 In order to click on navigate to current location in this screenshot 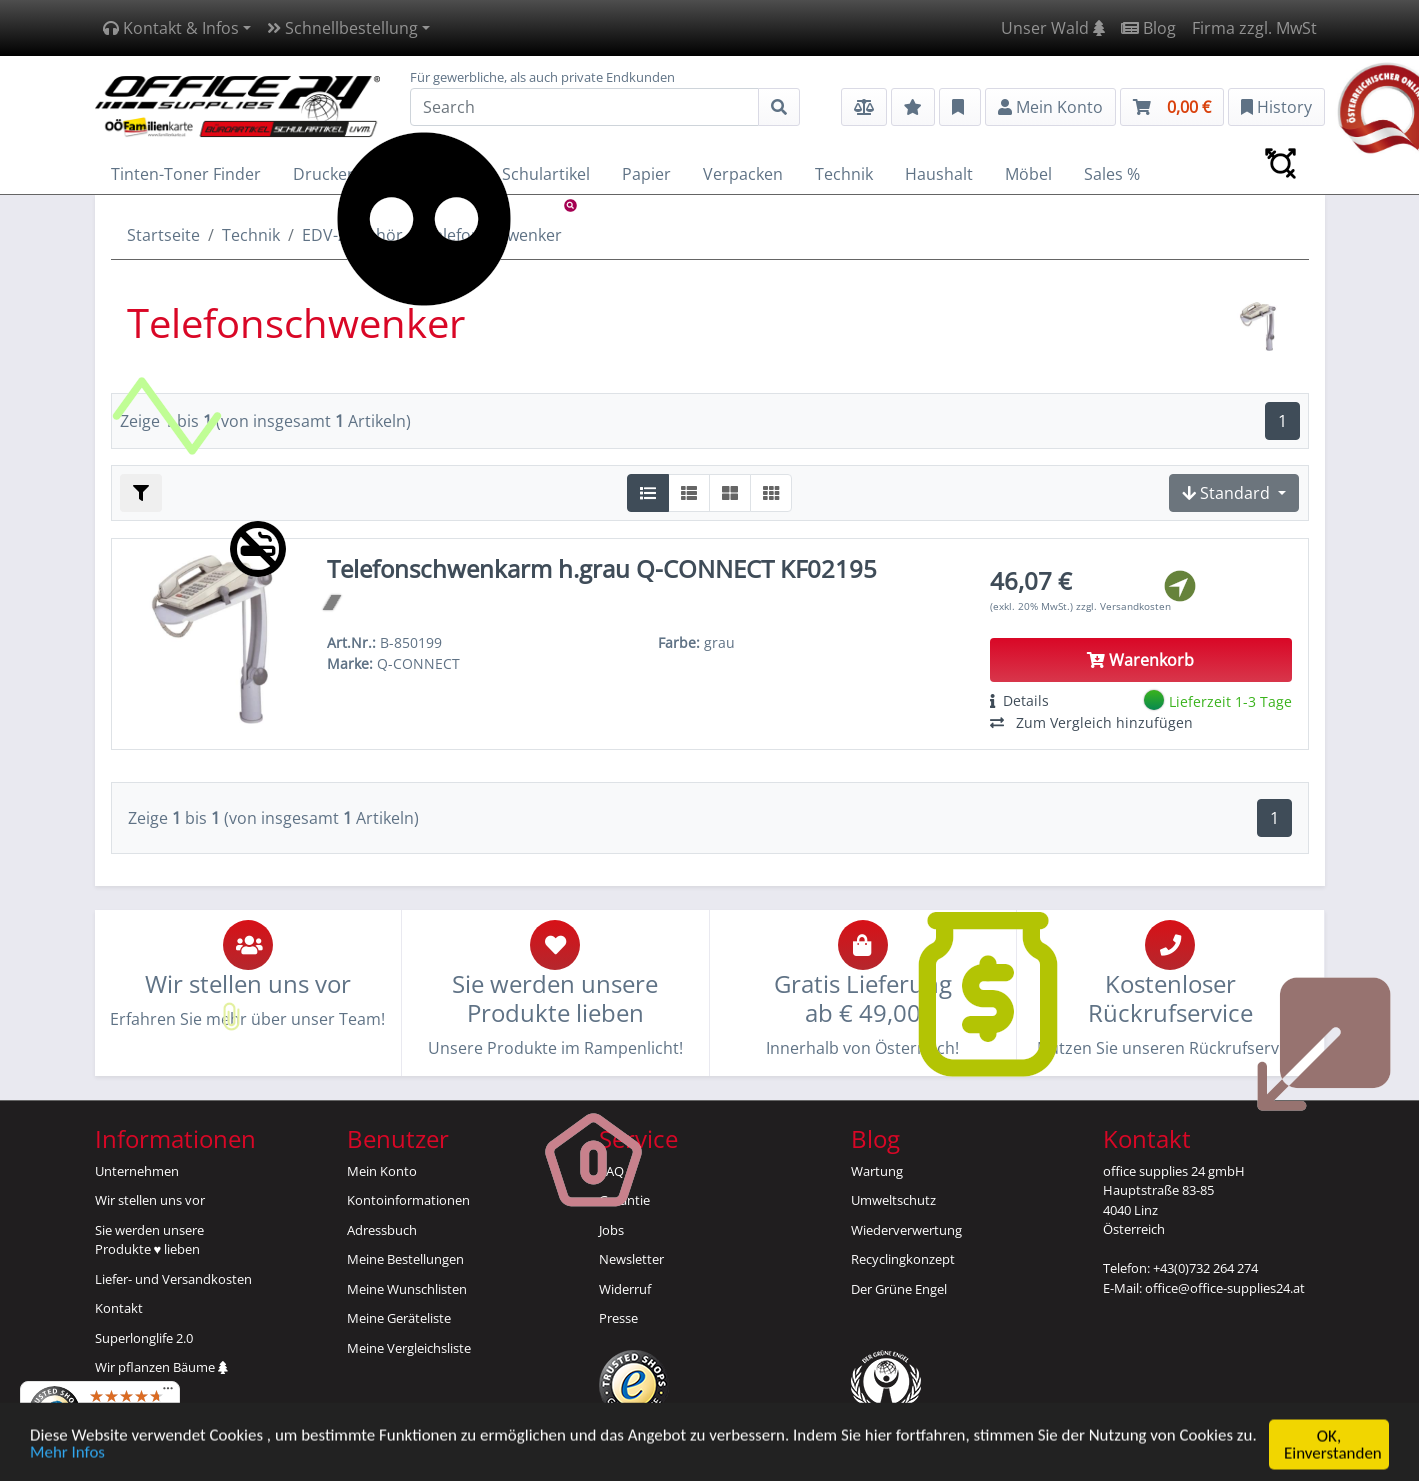, I will do `click(1180, 586)`.